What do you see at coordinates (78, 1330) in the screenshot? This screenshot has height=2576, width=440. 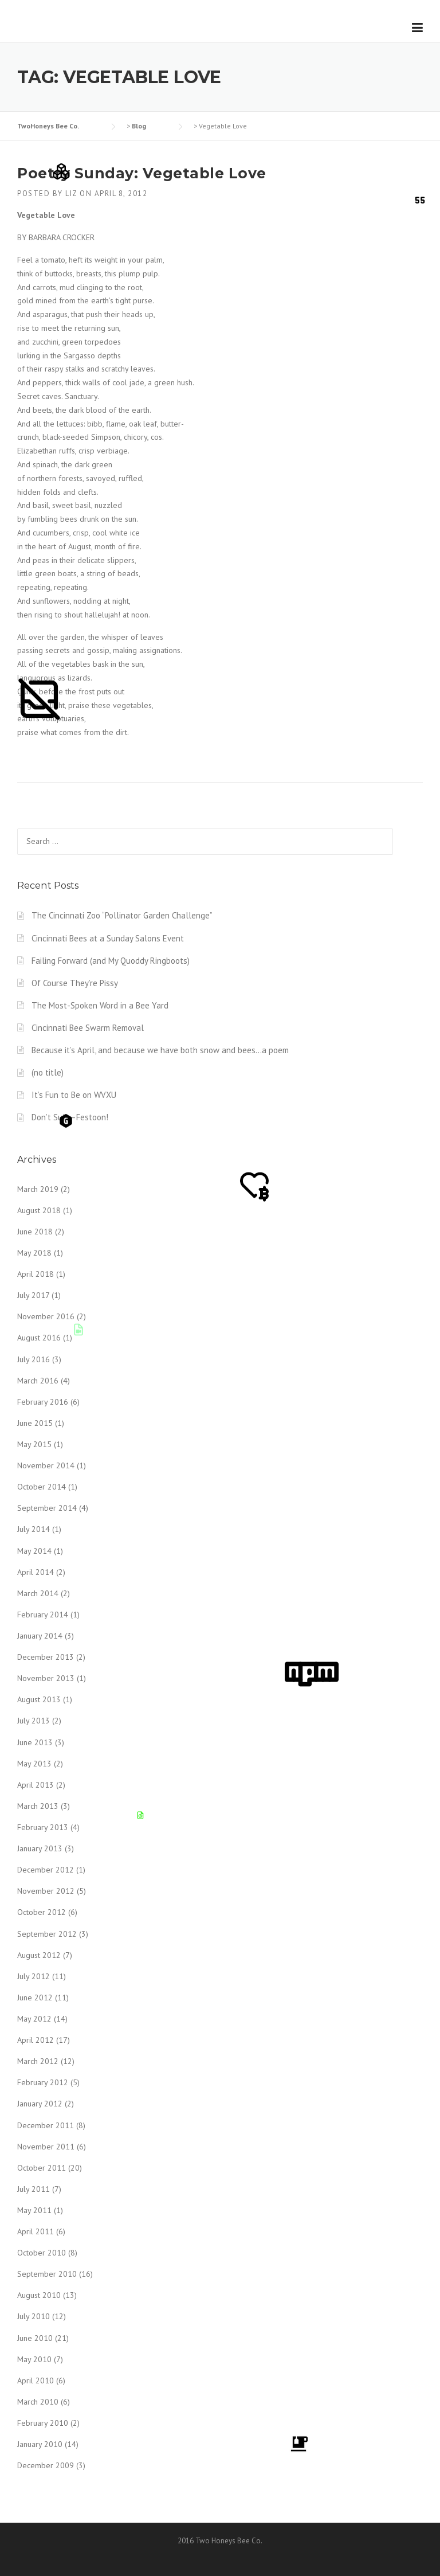 I see `view video file` at bounding box center [78, 1330].